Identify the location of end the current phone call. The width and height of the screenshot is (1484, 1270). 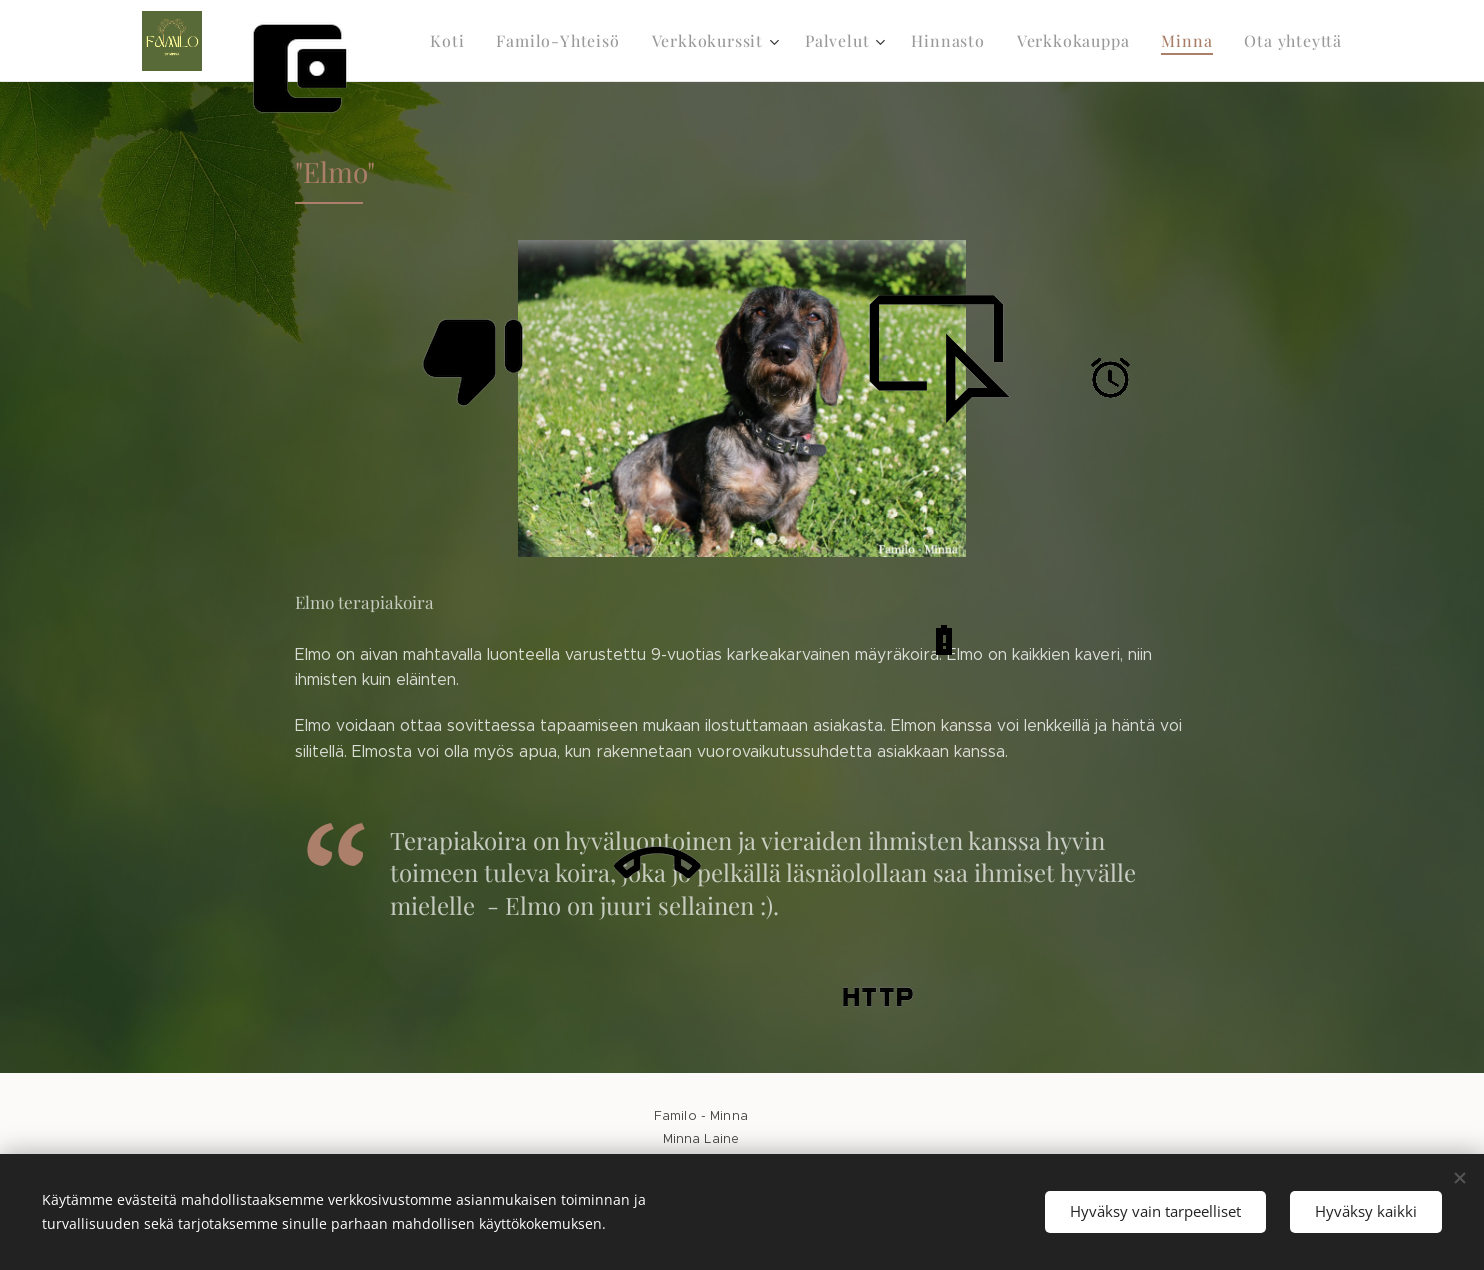
(657, 864).